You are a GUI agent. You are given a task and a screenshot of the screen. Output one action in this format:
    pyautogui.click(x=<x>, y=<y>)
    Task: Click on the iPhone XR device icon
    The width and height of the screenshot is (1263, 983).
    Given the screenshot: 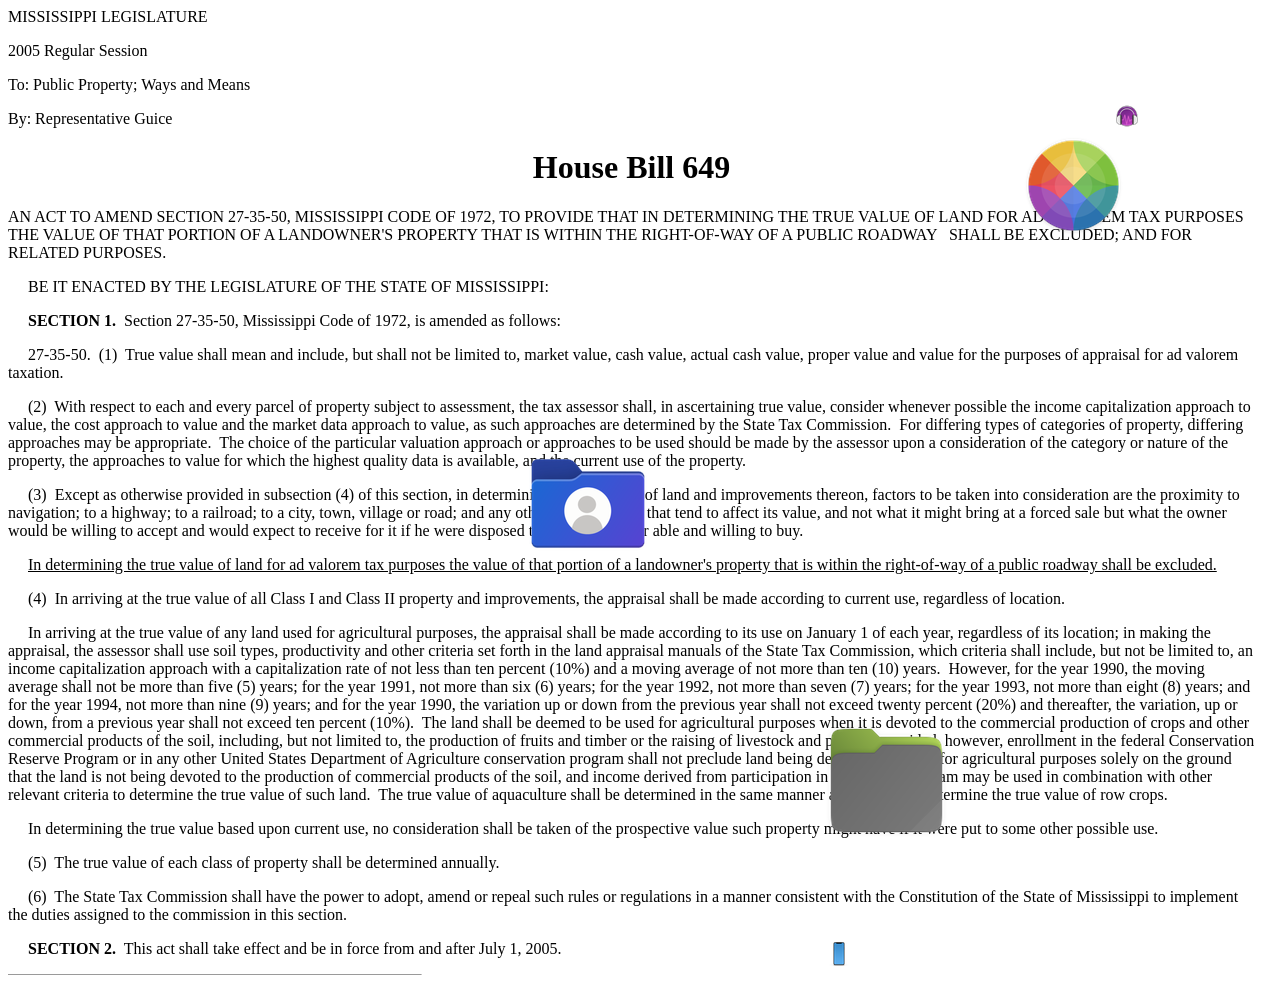 What is the action you would take?
    pyautogui.click(x=839, y=954)
    